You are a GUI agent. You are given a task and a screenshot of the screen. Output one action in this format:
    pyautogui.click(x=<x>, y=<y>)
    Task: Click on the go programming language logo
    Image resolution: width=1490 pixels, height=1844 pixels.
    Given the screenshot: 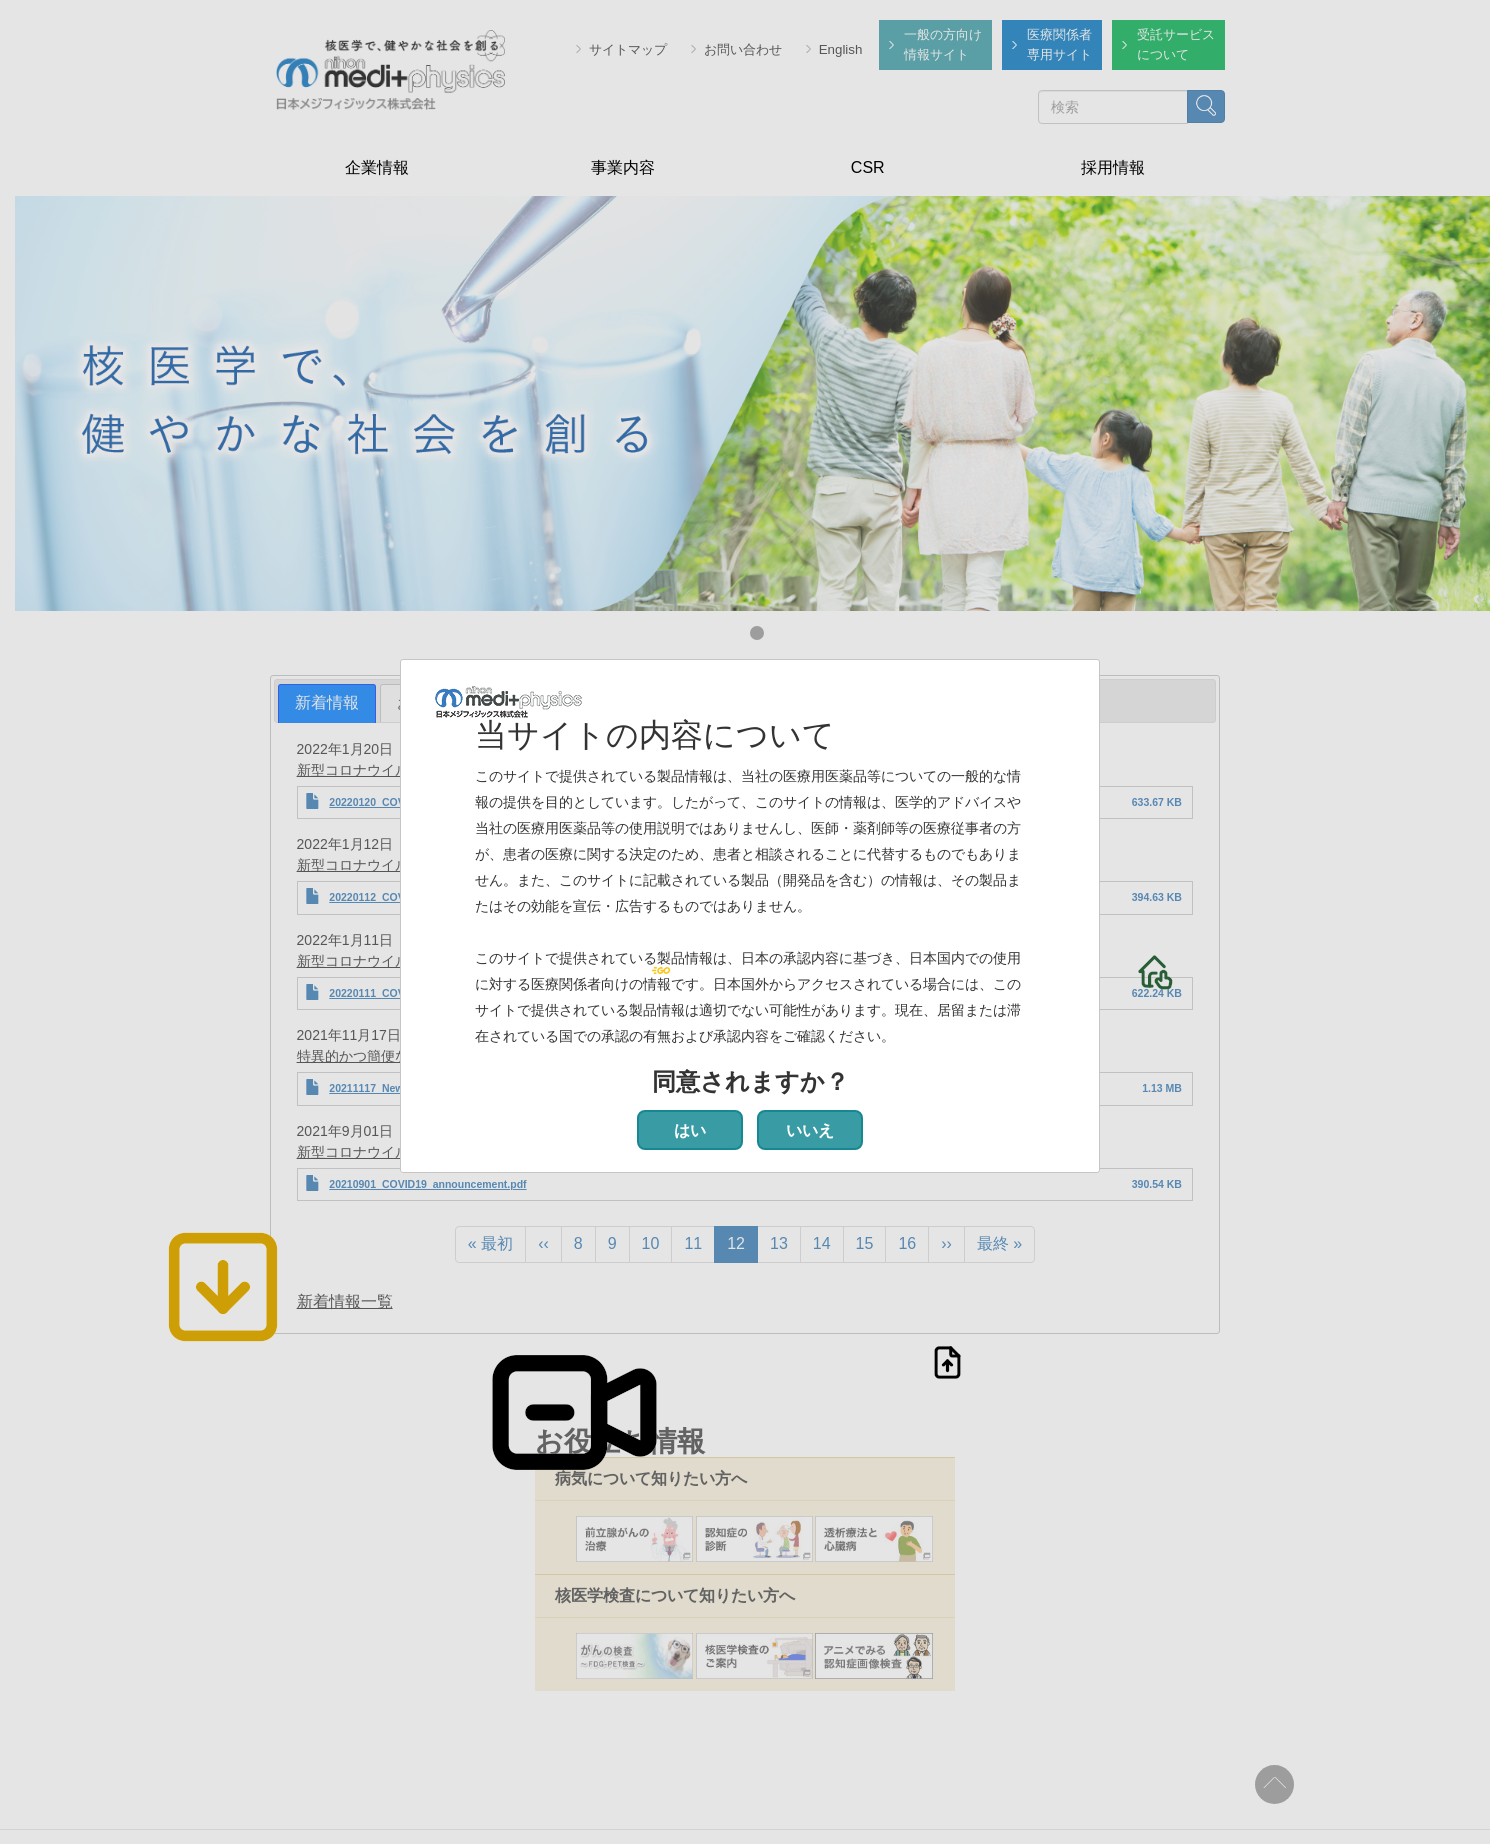 What is the action you would take?
    pyautogui.click(x=661, y=970)
    